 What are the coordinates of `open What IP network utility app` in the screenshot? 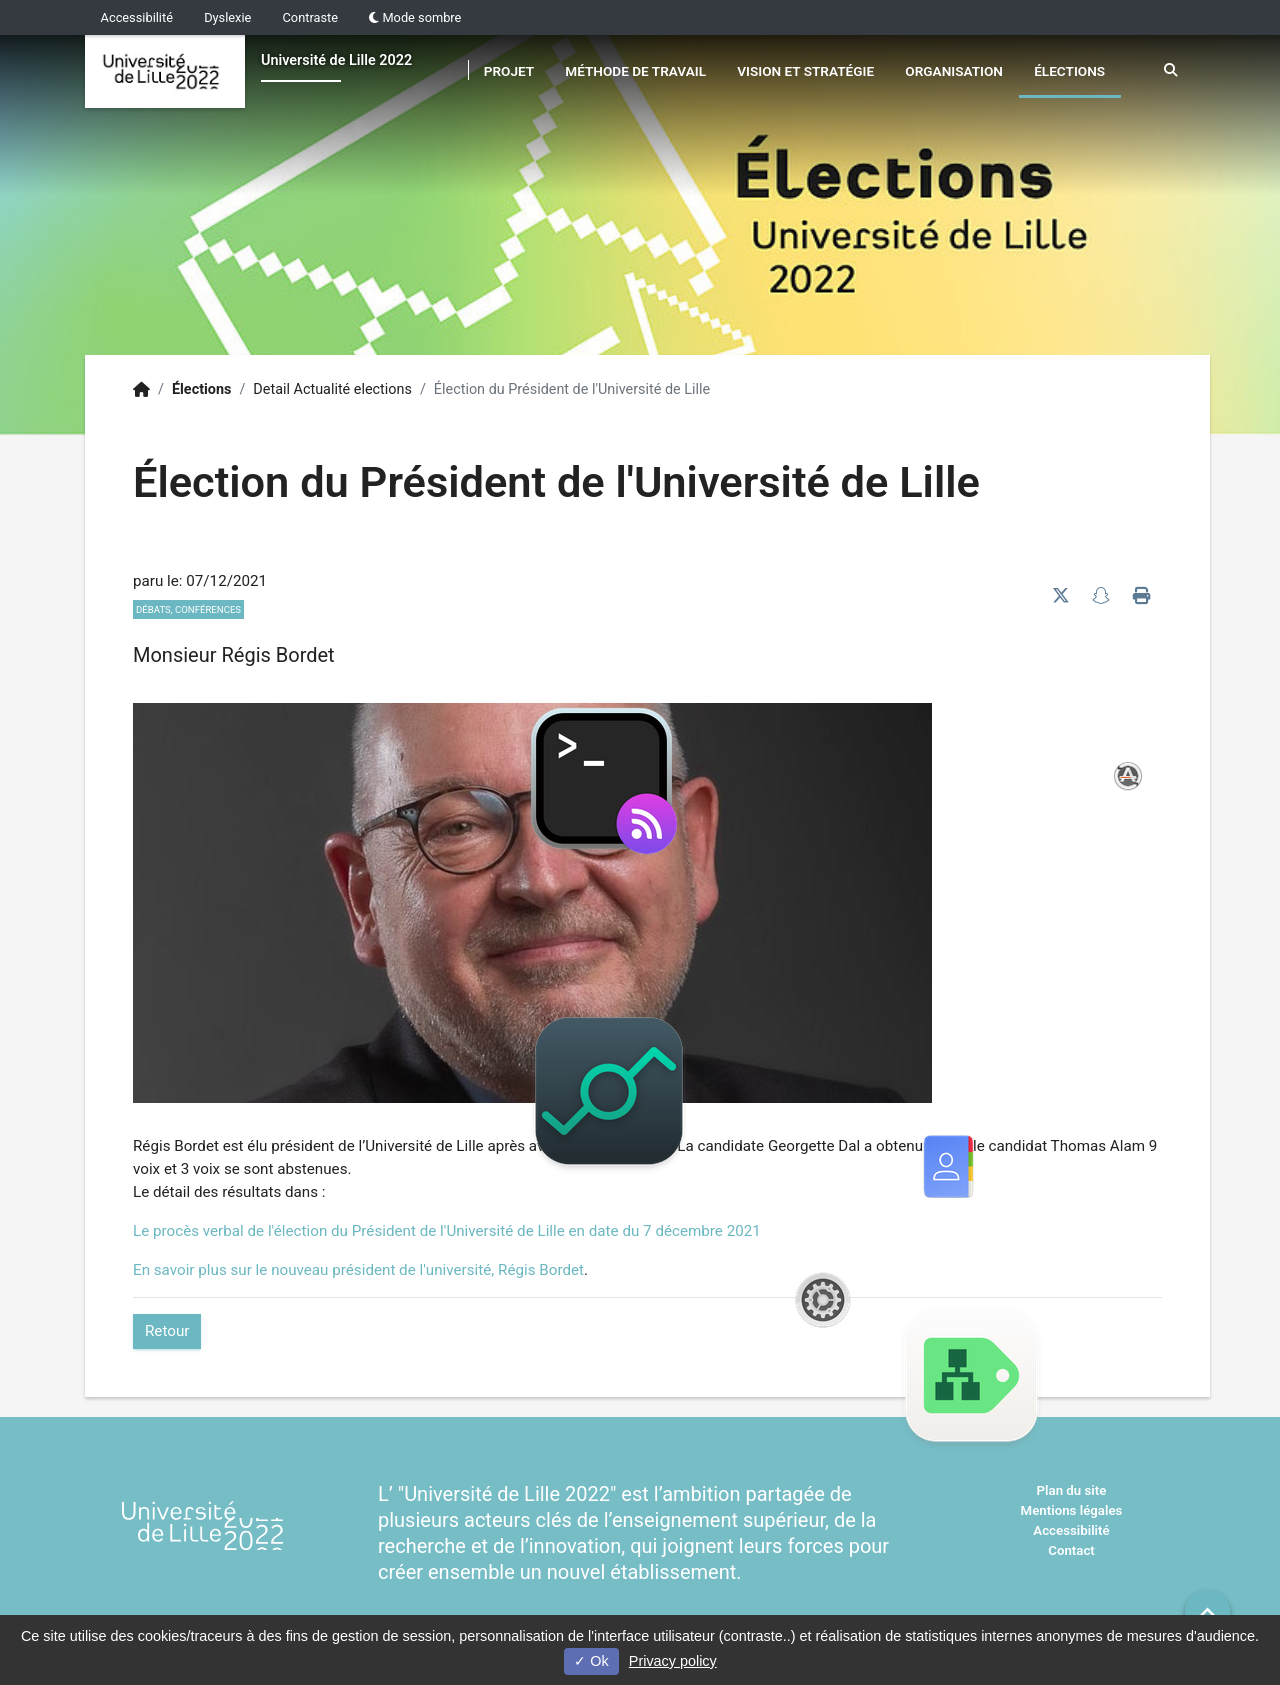 It's located at (971, 1375).